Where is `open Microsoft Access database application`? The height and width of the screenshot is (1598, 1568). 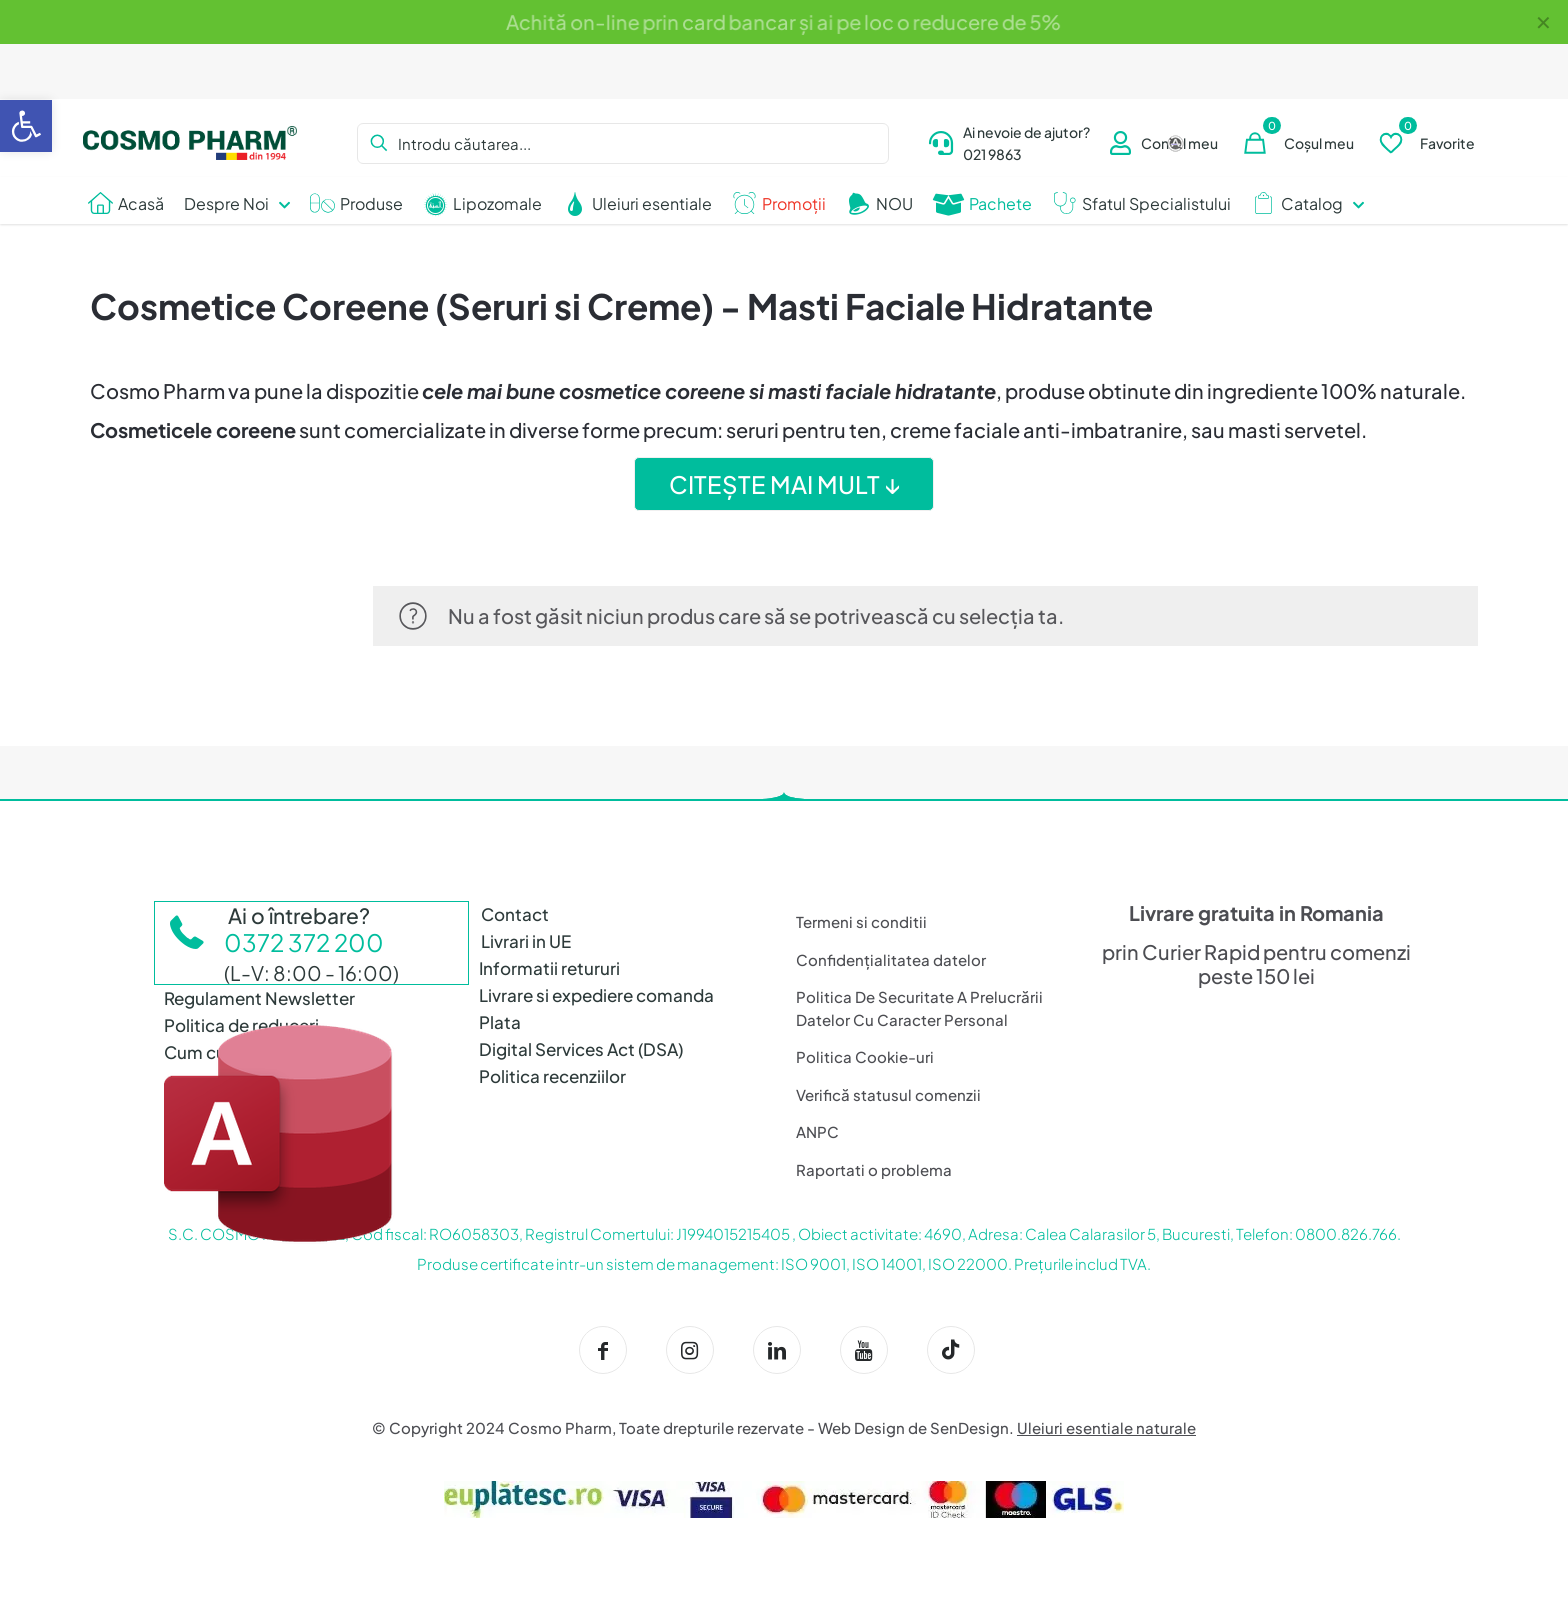 open Microsoft Access database application is located at coordinates (279, 1133).